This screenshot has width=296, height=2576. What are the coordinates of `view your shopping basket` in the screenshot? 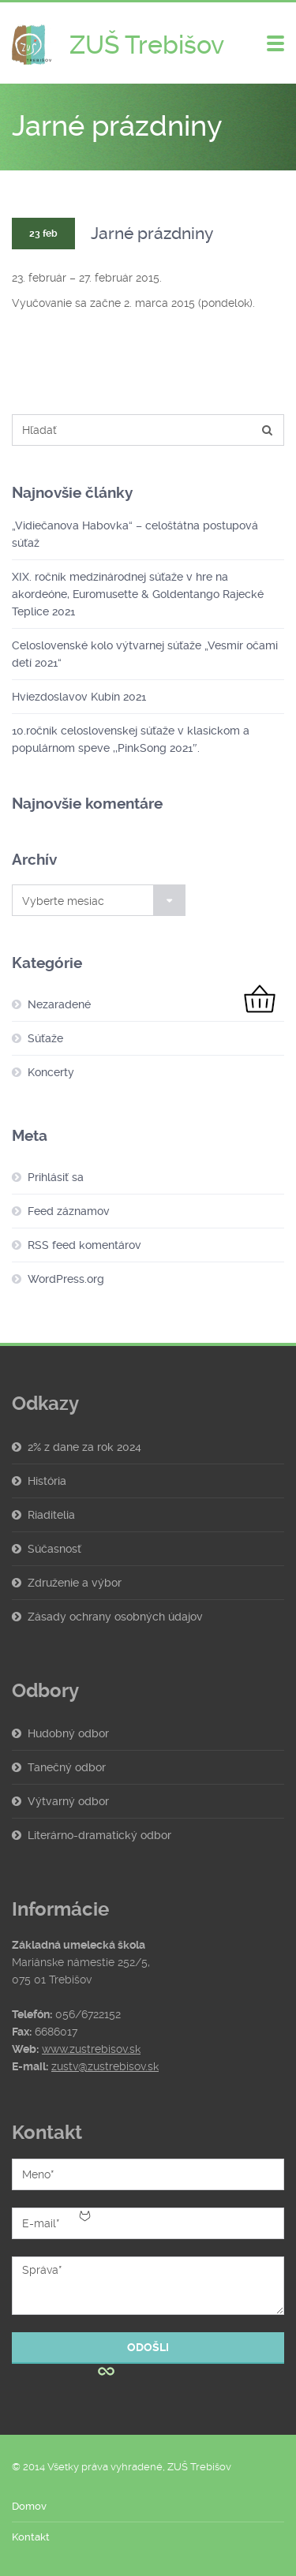 It's located at (260, 1000).